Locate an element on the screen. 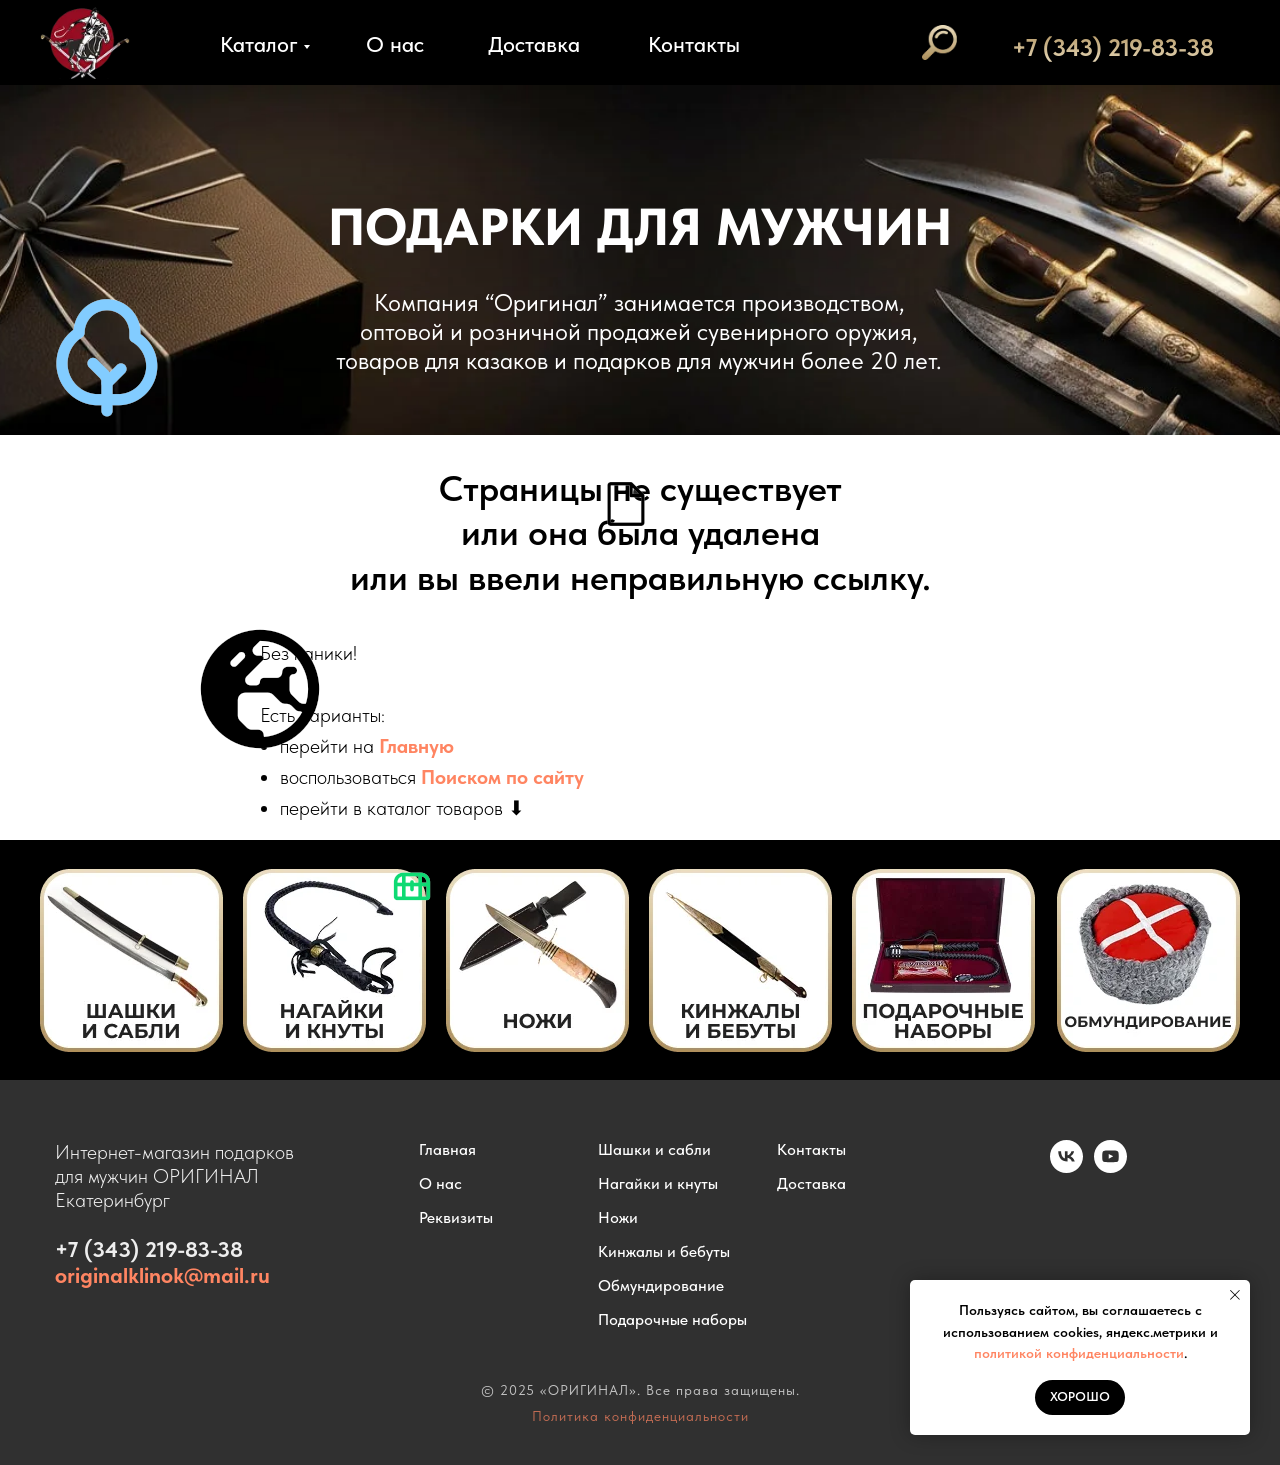 This screenshot has height=1465, width=1280. access stored rewards or collectibles is located at coordinates (412, 887).